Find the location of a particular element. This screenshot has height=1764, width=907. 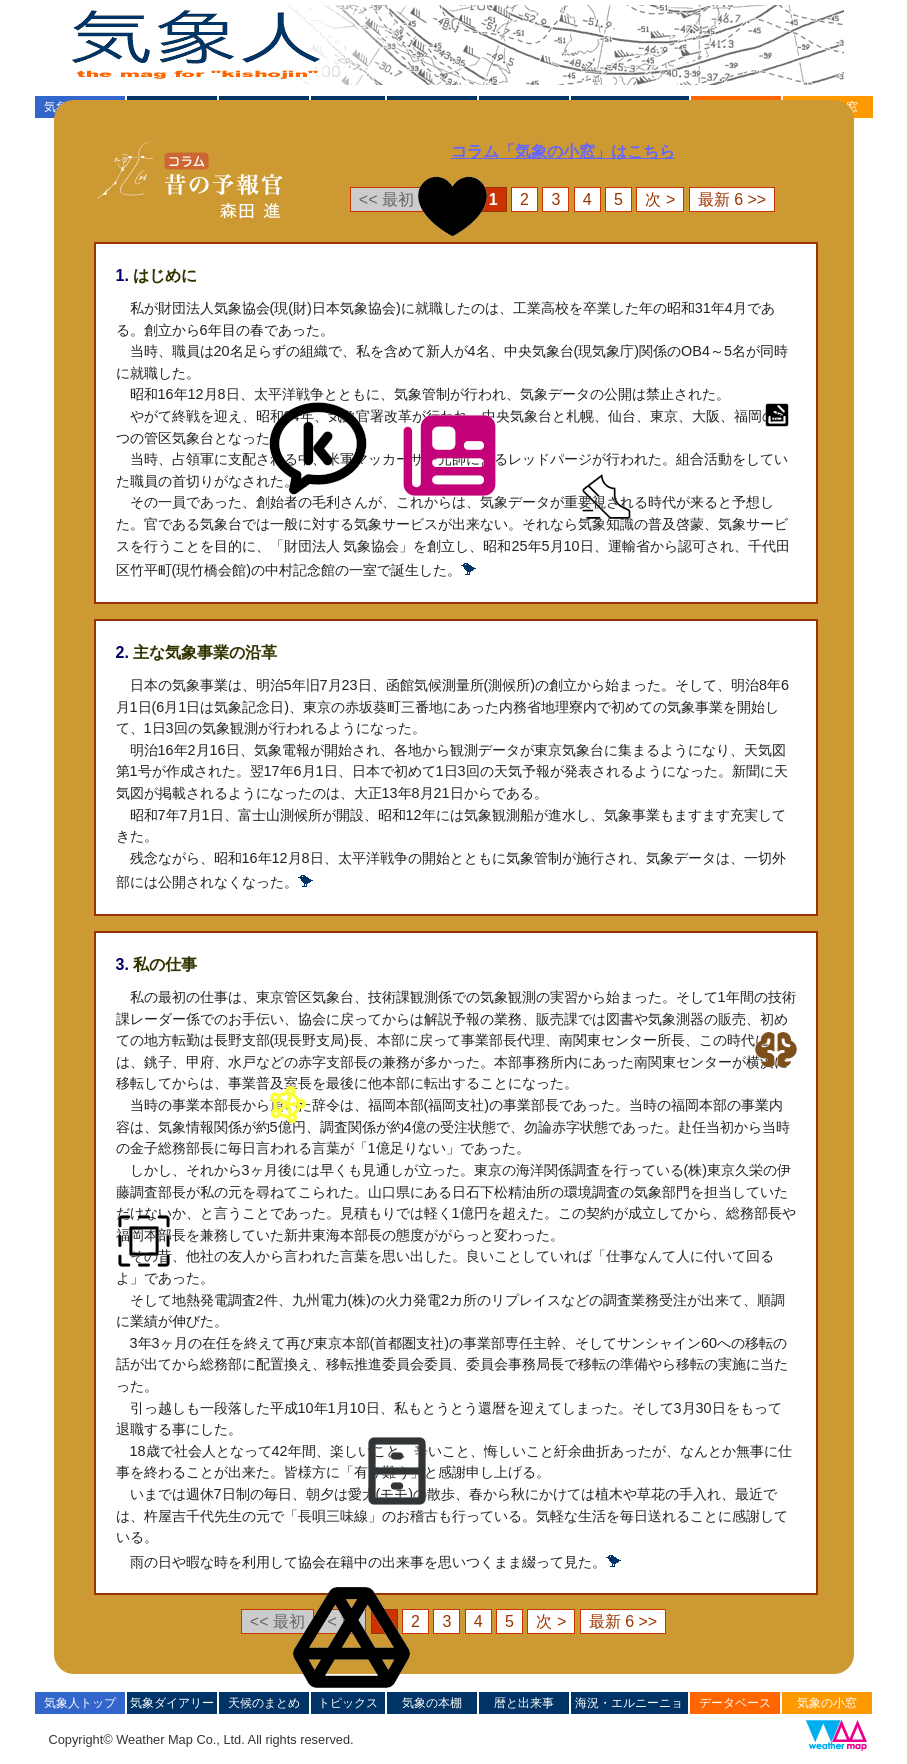

open KakaoTalk messaging app is located at coordinates (318, 446).